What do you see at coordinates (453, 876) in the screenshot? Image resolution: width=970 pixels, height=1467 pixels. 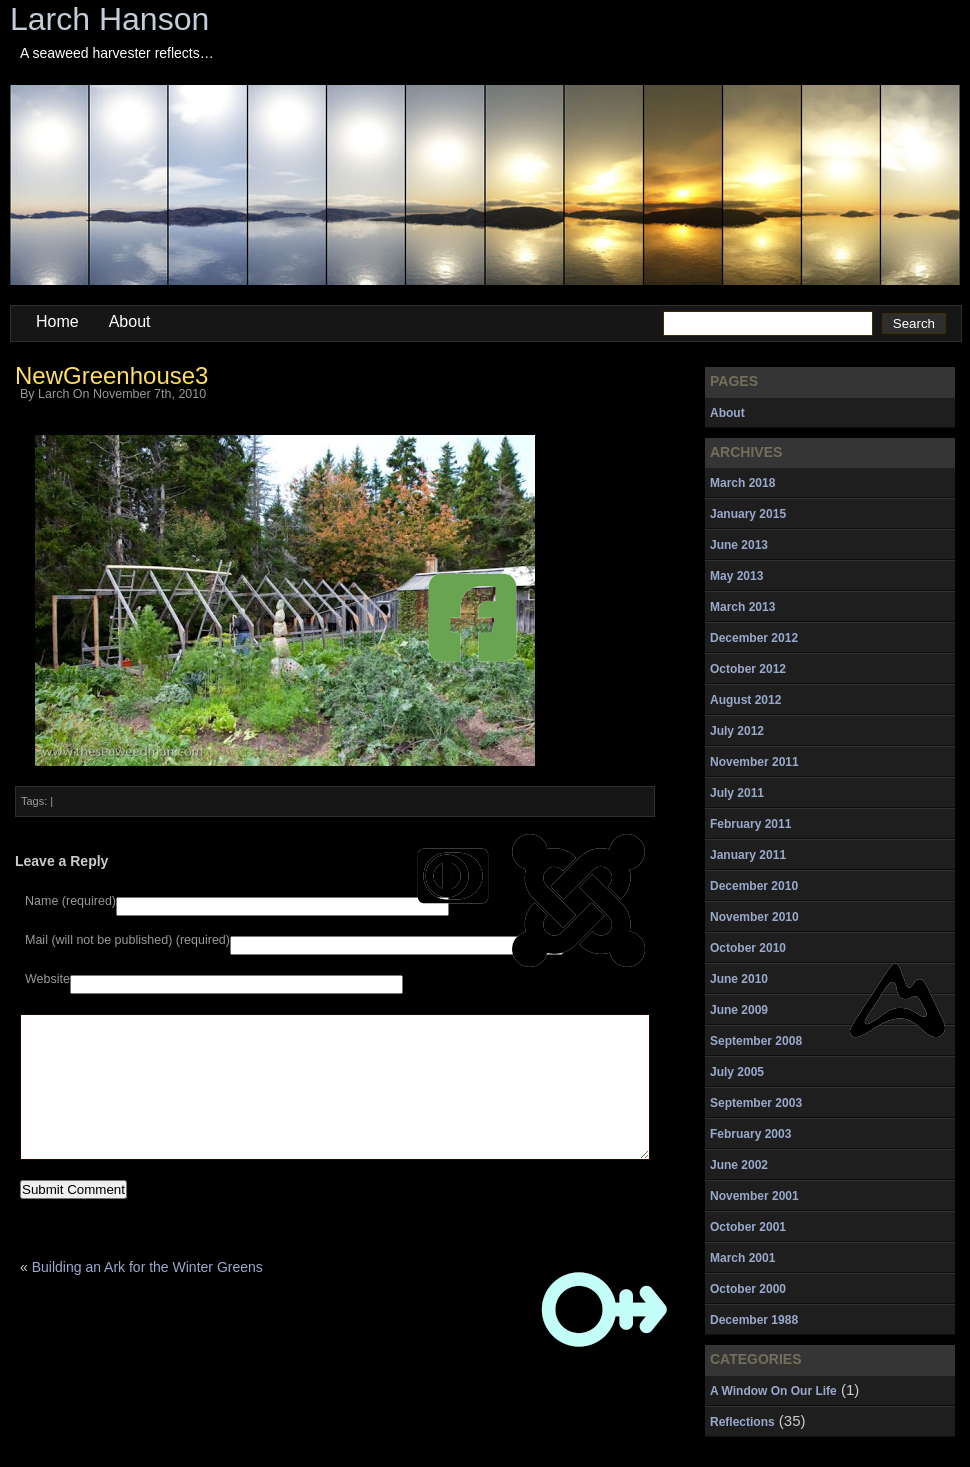 I see `pay with Diners Club credit card` at bounding box center [453, 876].